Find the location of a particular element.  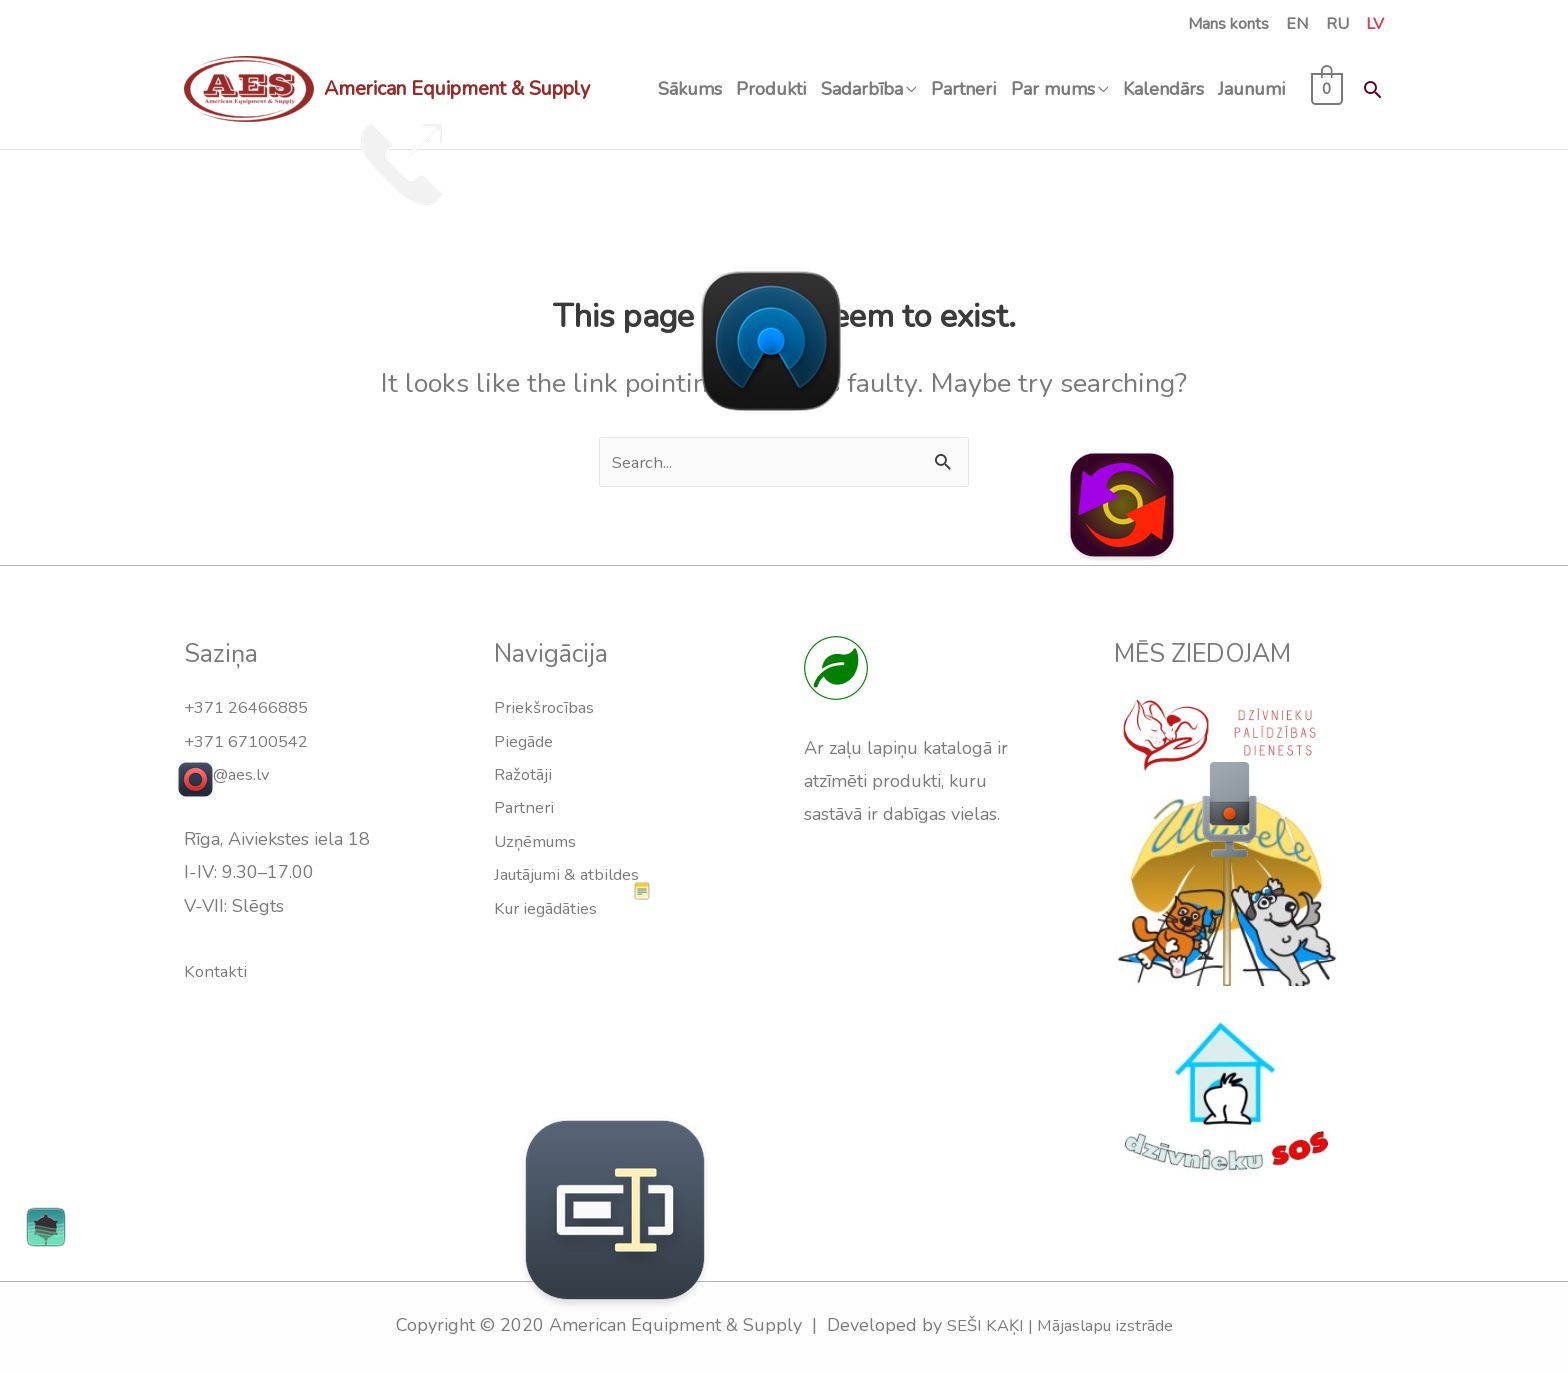

open gabutdm download manager app is located at coordinates (1122, 505).